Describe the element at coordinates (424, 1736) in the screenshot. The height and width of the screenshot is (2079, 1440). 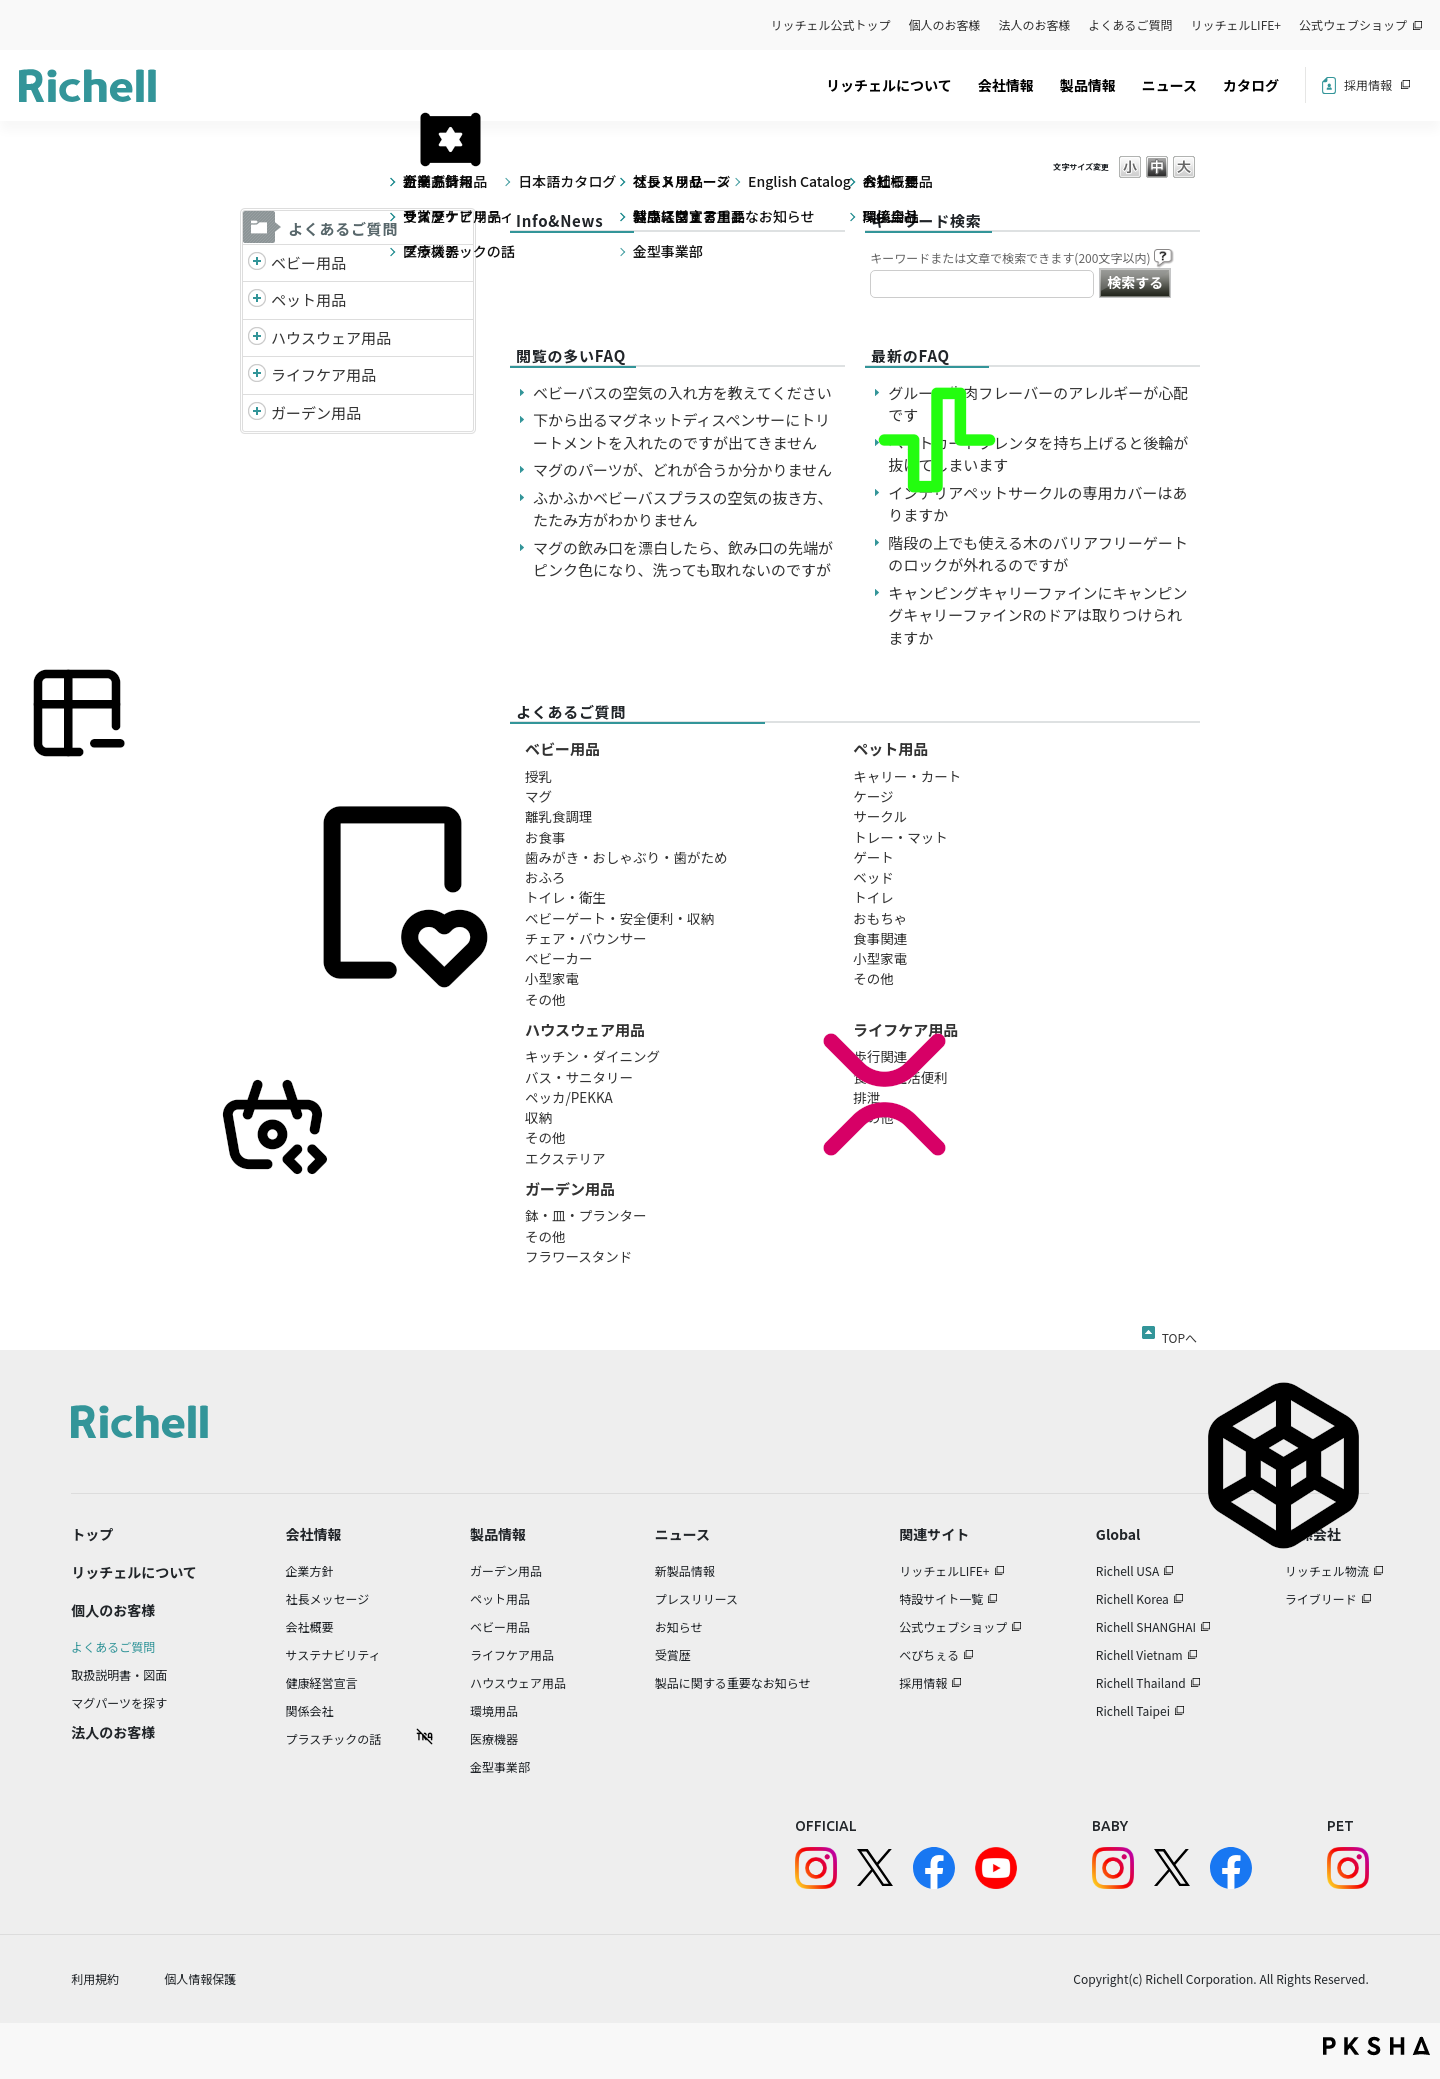
I see `disable HTTP trace requests` at that location.